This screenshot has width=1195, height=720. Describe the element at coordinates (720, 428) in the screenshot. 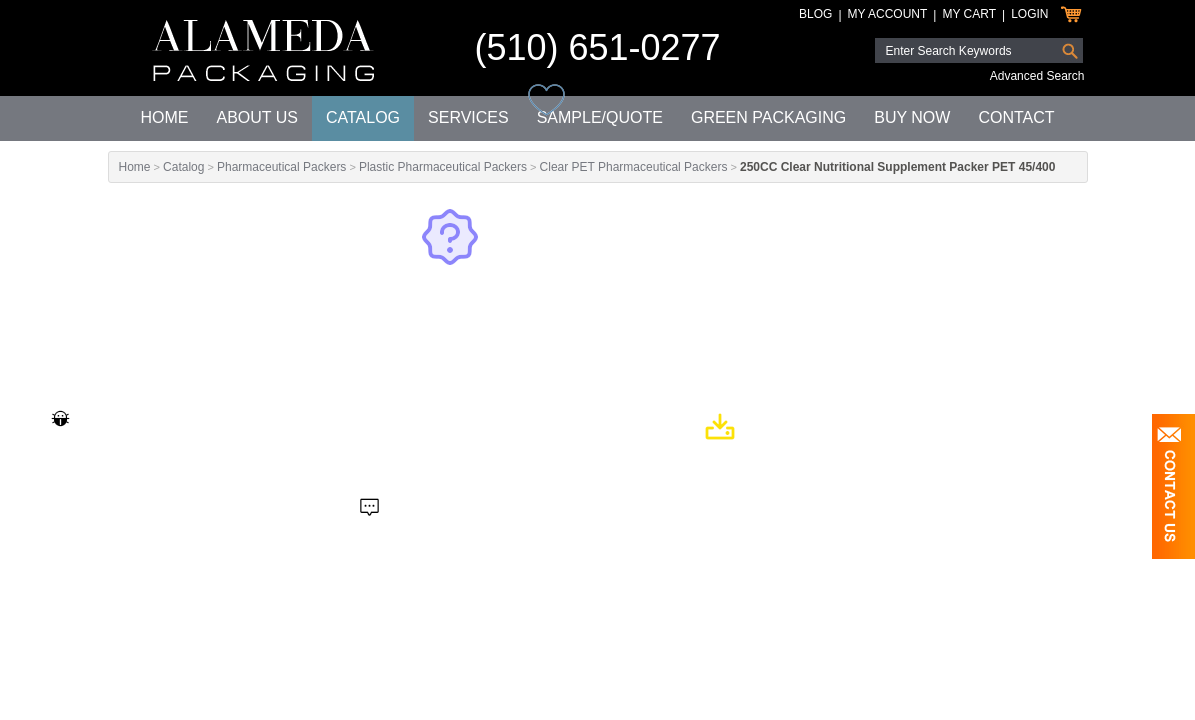

I see `download a file to your device` at that location.